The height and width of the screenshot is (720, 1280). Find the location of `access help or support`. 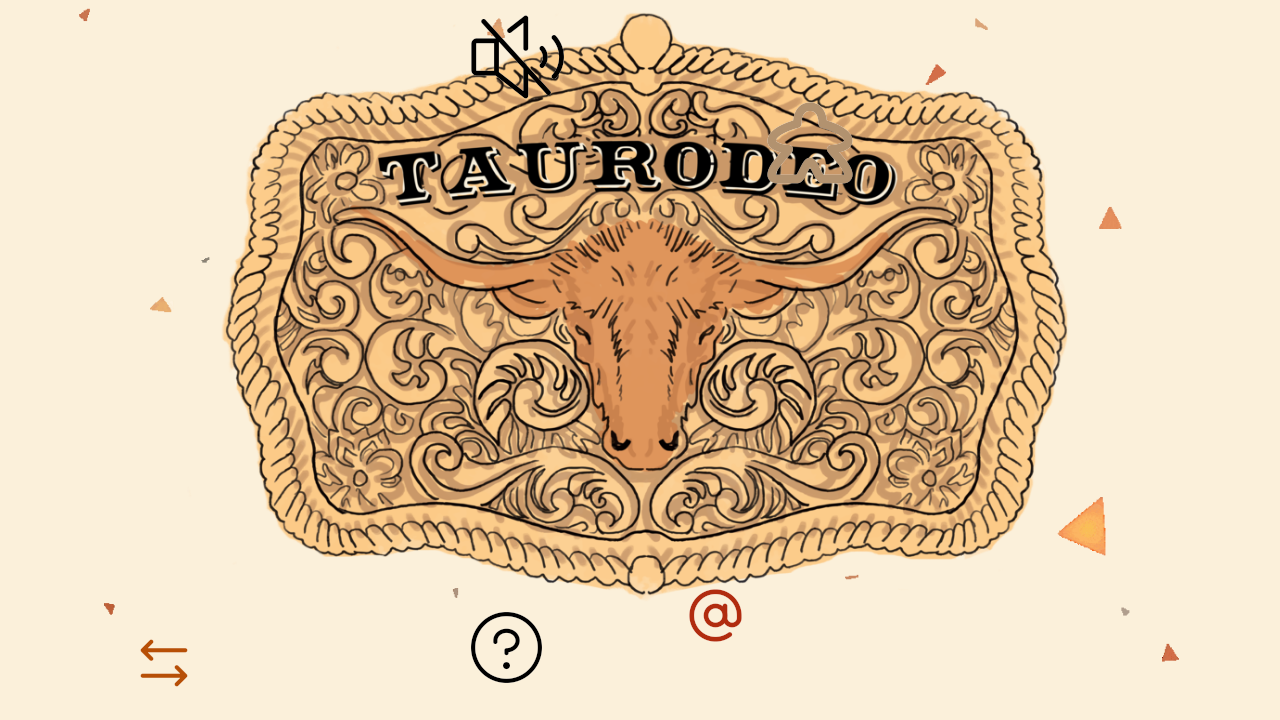

access help or support is located at coordinates (506, 647).